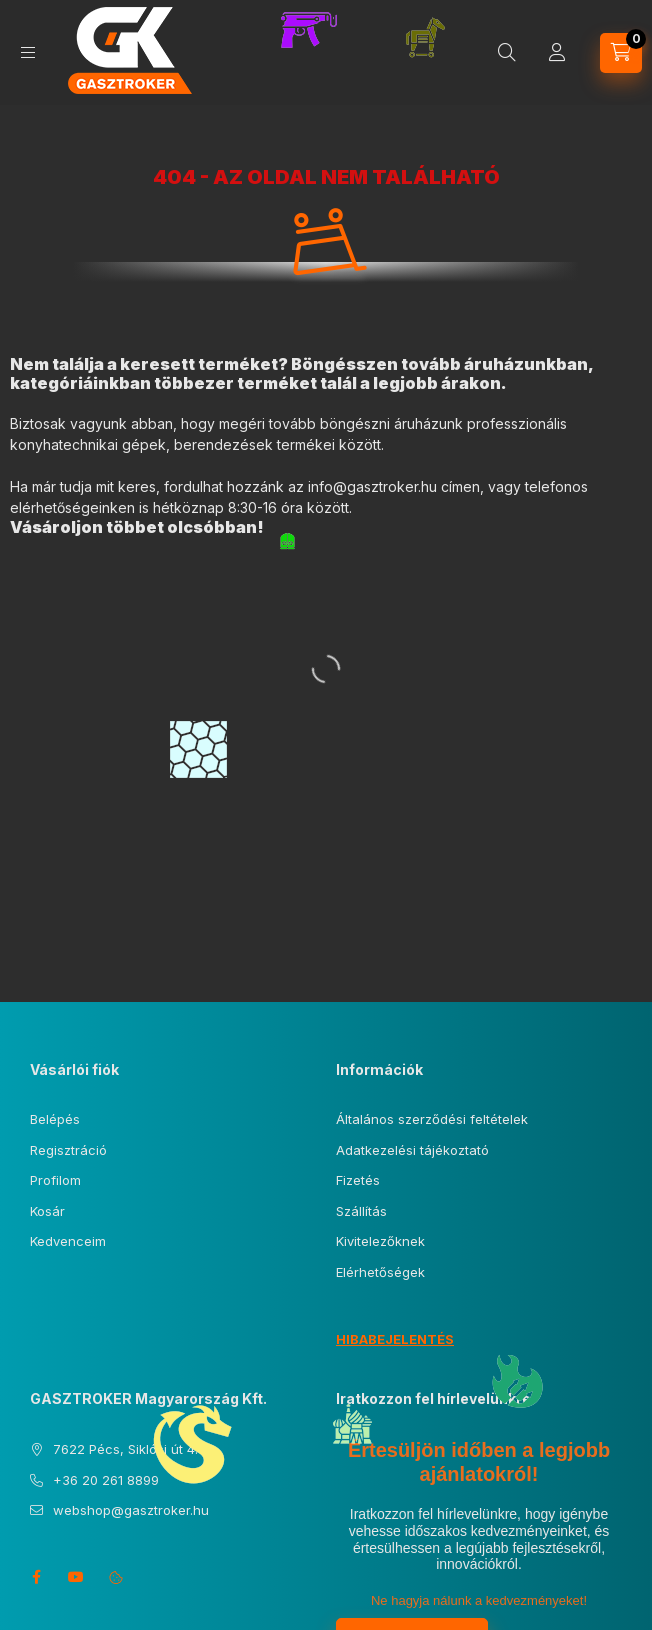 This screenshot has height=1630, width=652. Describe the element at coordinates (425, 37) in the screenshot. I see `indicates a detected trojan or malware threat` at that location.